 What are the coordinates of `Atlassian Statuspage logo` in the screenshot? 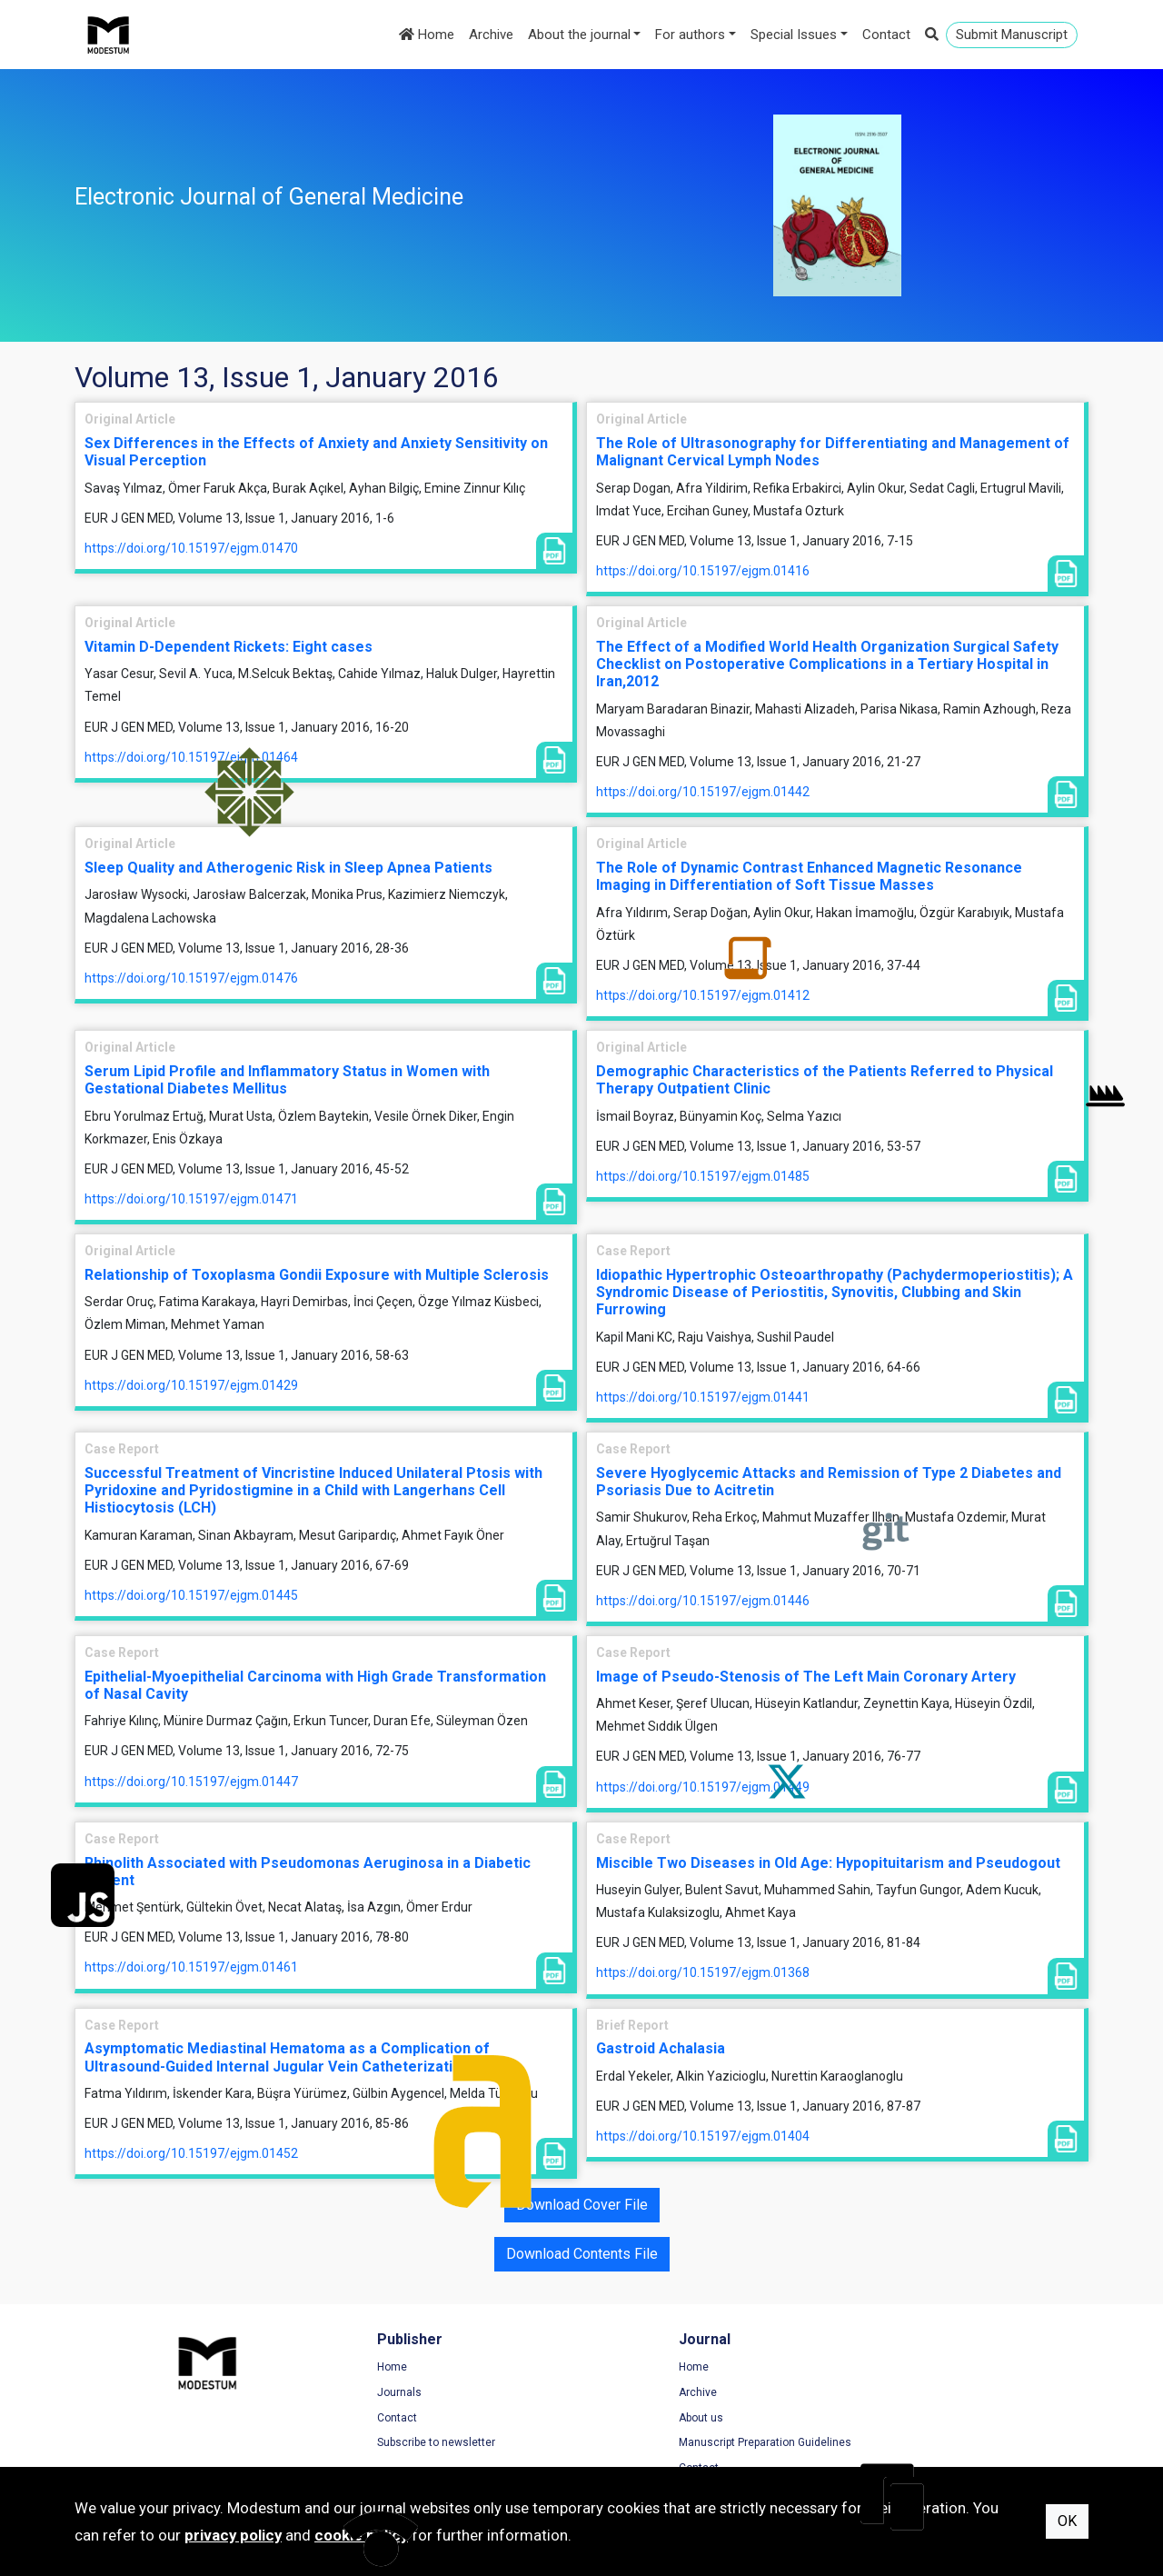 It's located at (381, 2539).